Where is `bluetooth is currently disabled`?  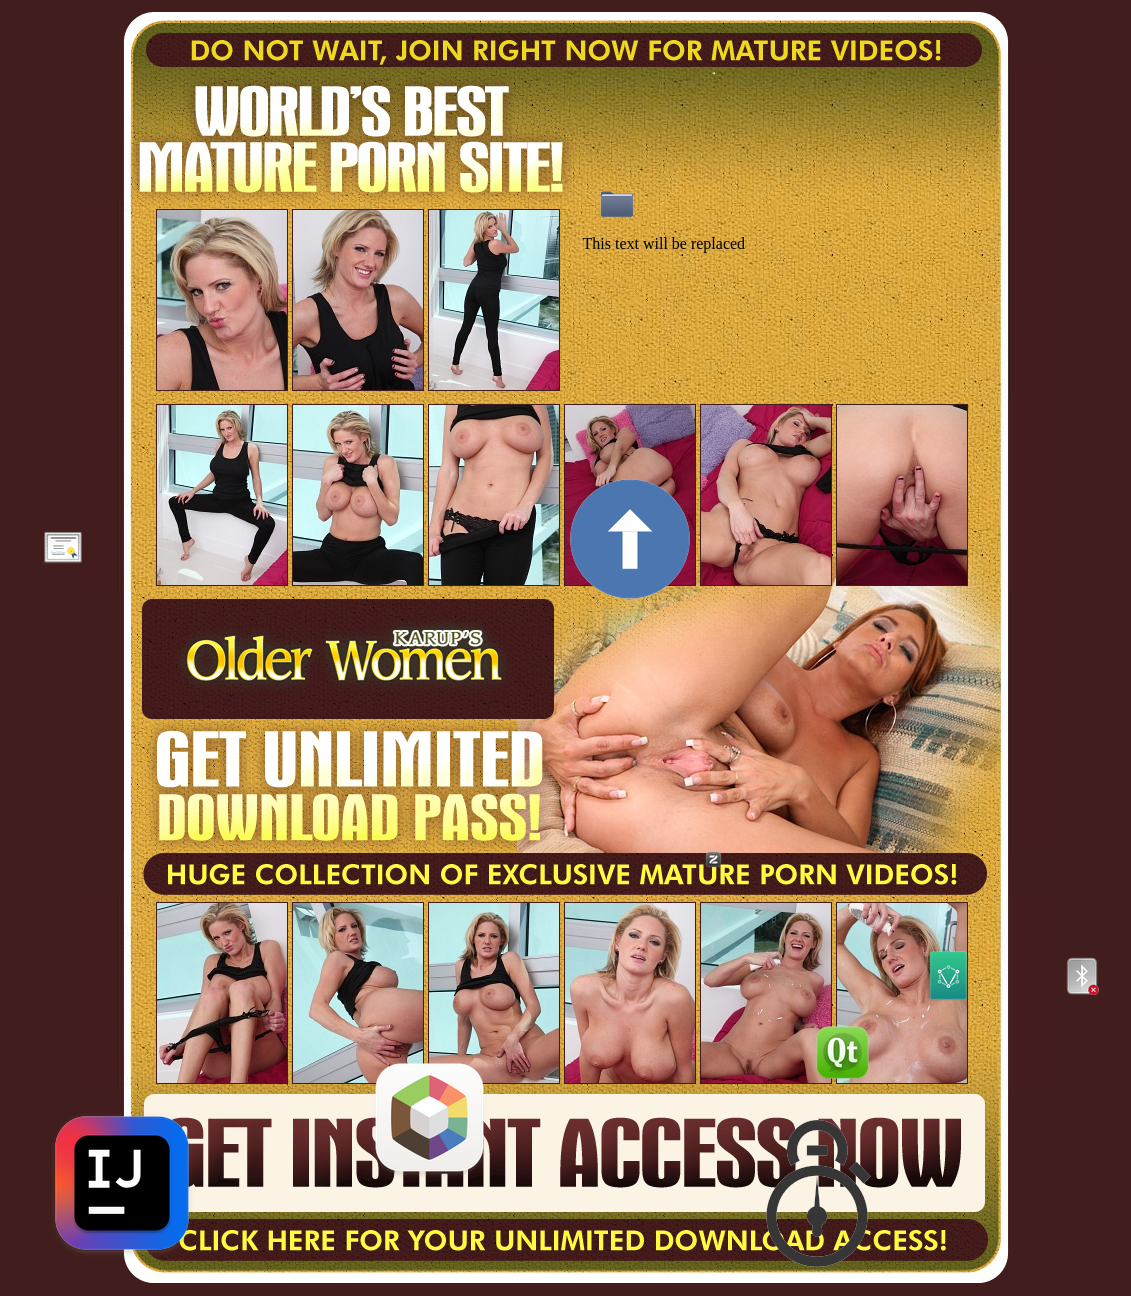 bluetooth is currently disabled is located at coordinates (1082, 976).